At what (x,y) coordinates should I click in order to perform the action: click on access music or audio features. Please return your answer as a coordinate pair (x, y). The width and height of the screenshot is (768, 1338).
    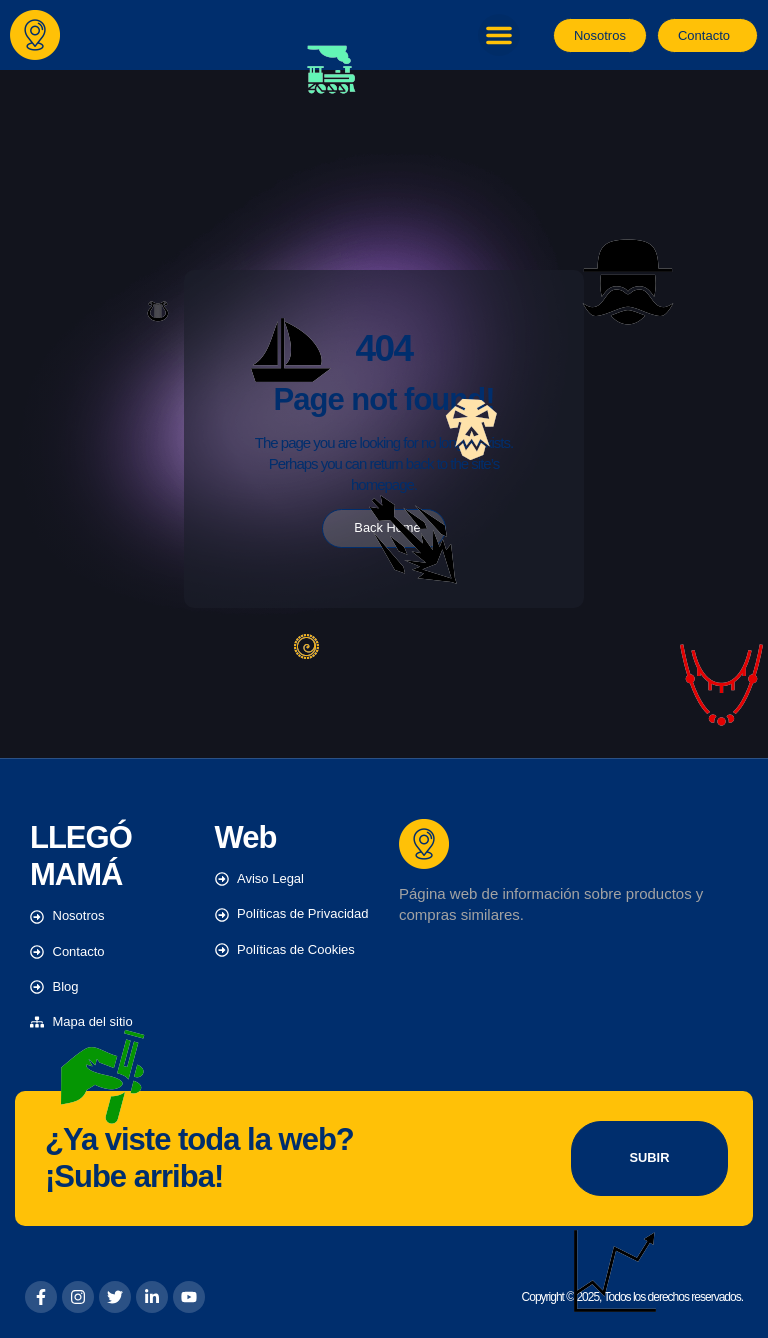
    Looking at the image, I should click on (158, 311).